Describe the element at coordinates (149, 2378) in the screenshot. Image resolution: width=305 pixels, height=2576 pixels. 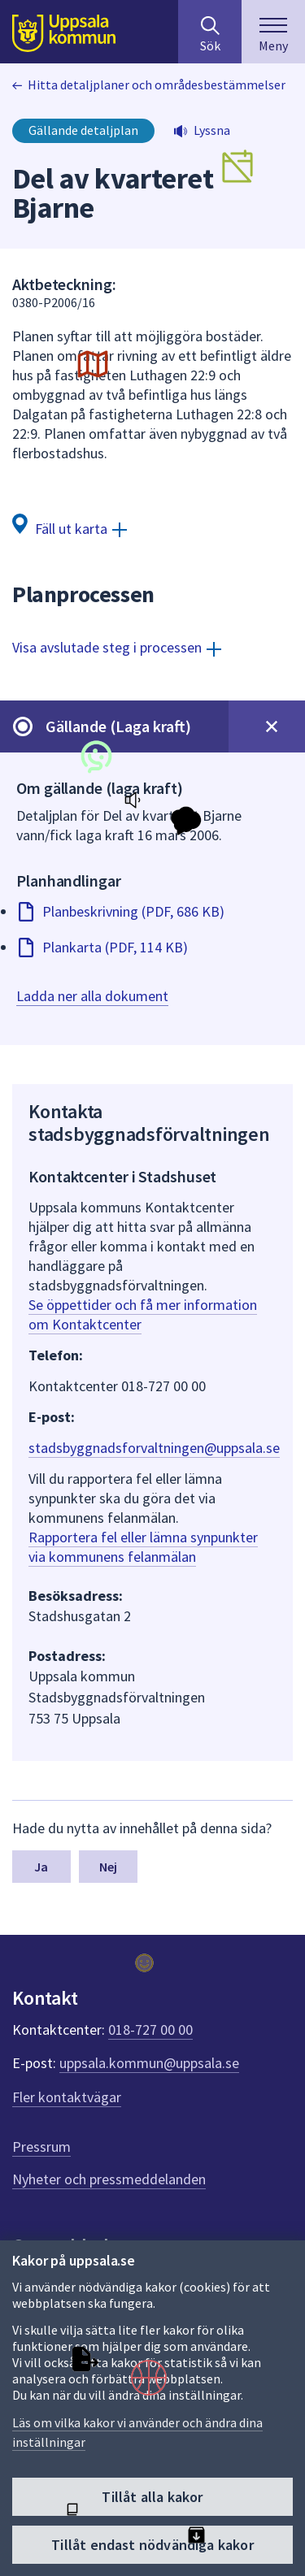
I see `access sports or basketball-related content` at that location.